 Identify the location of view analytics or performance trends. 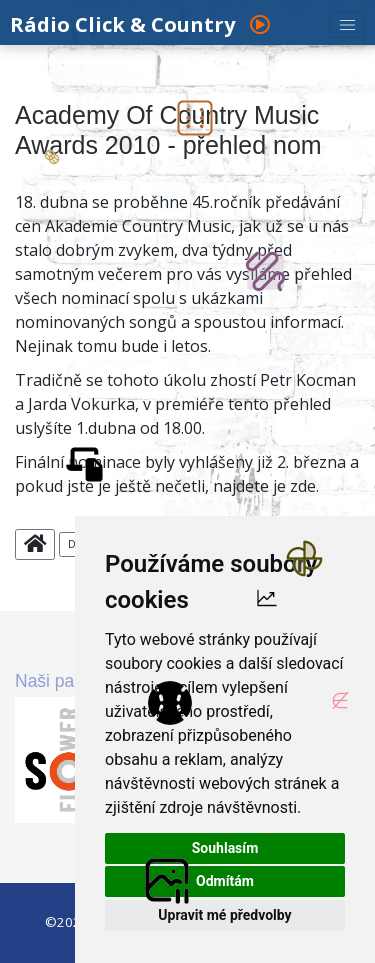
(267, 598).